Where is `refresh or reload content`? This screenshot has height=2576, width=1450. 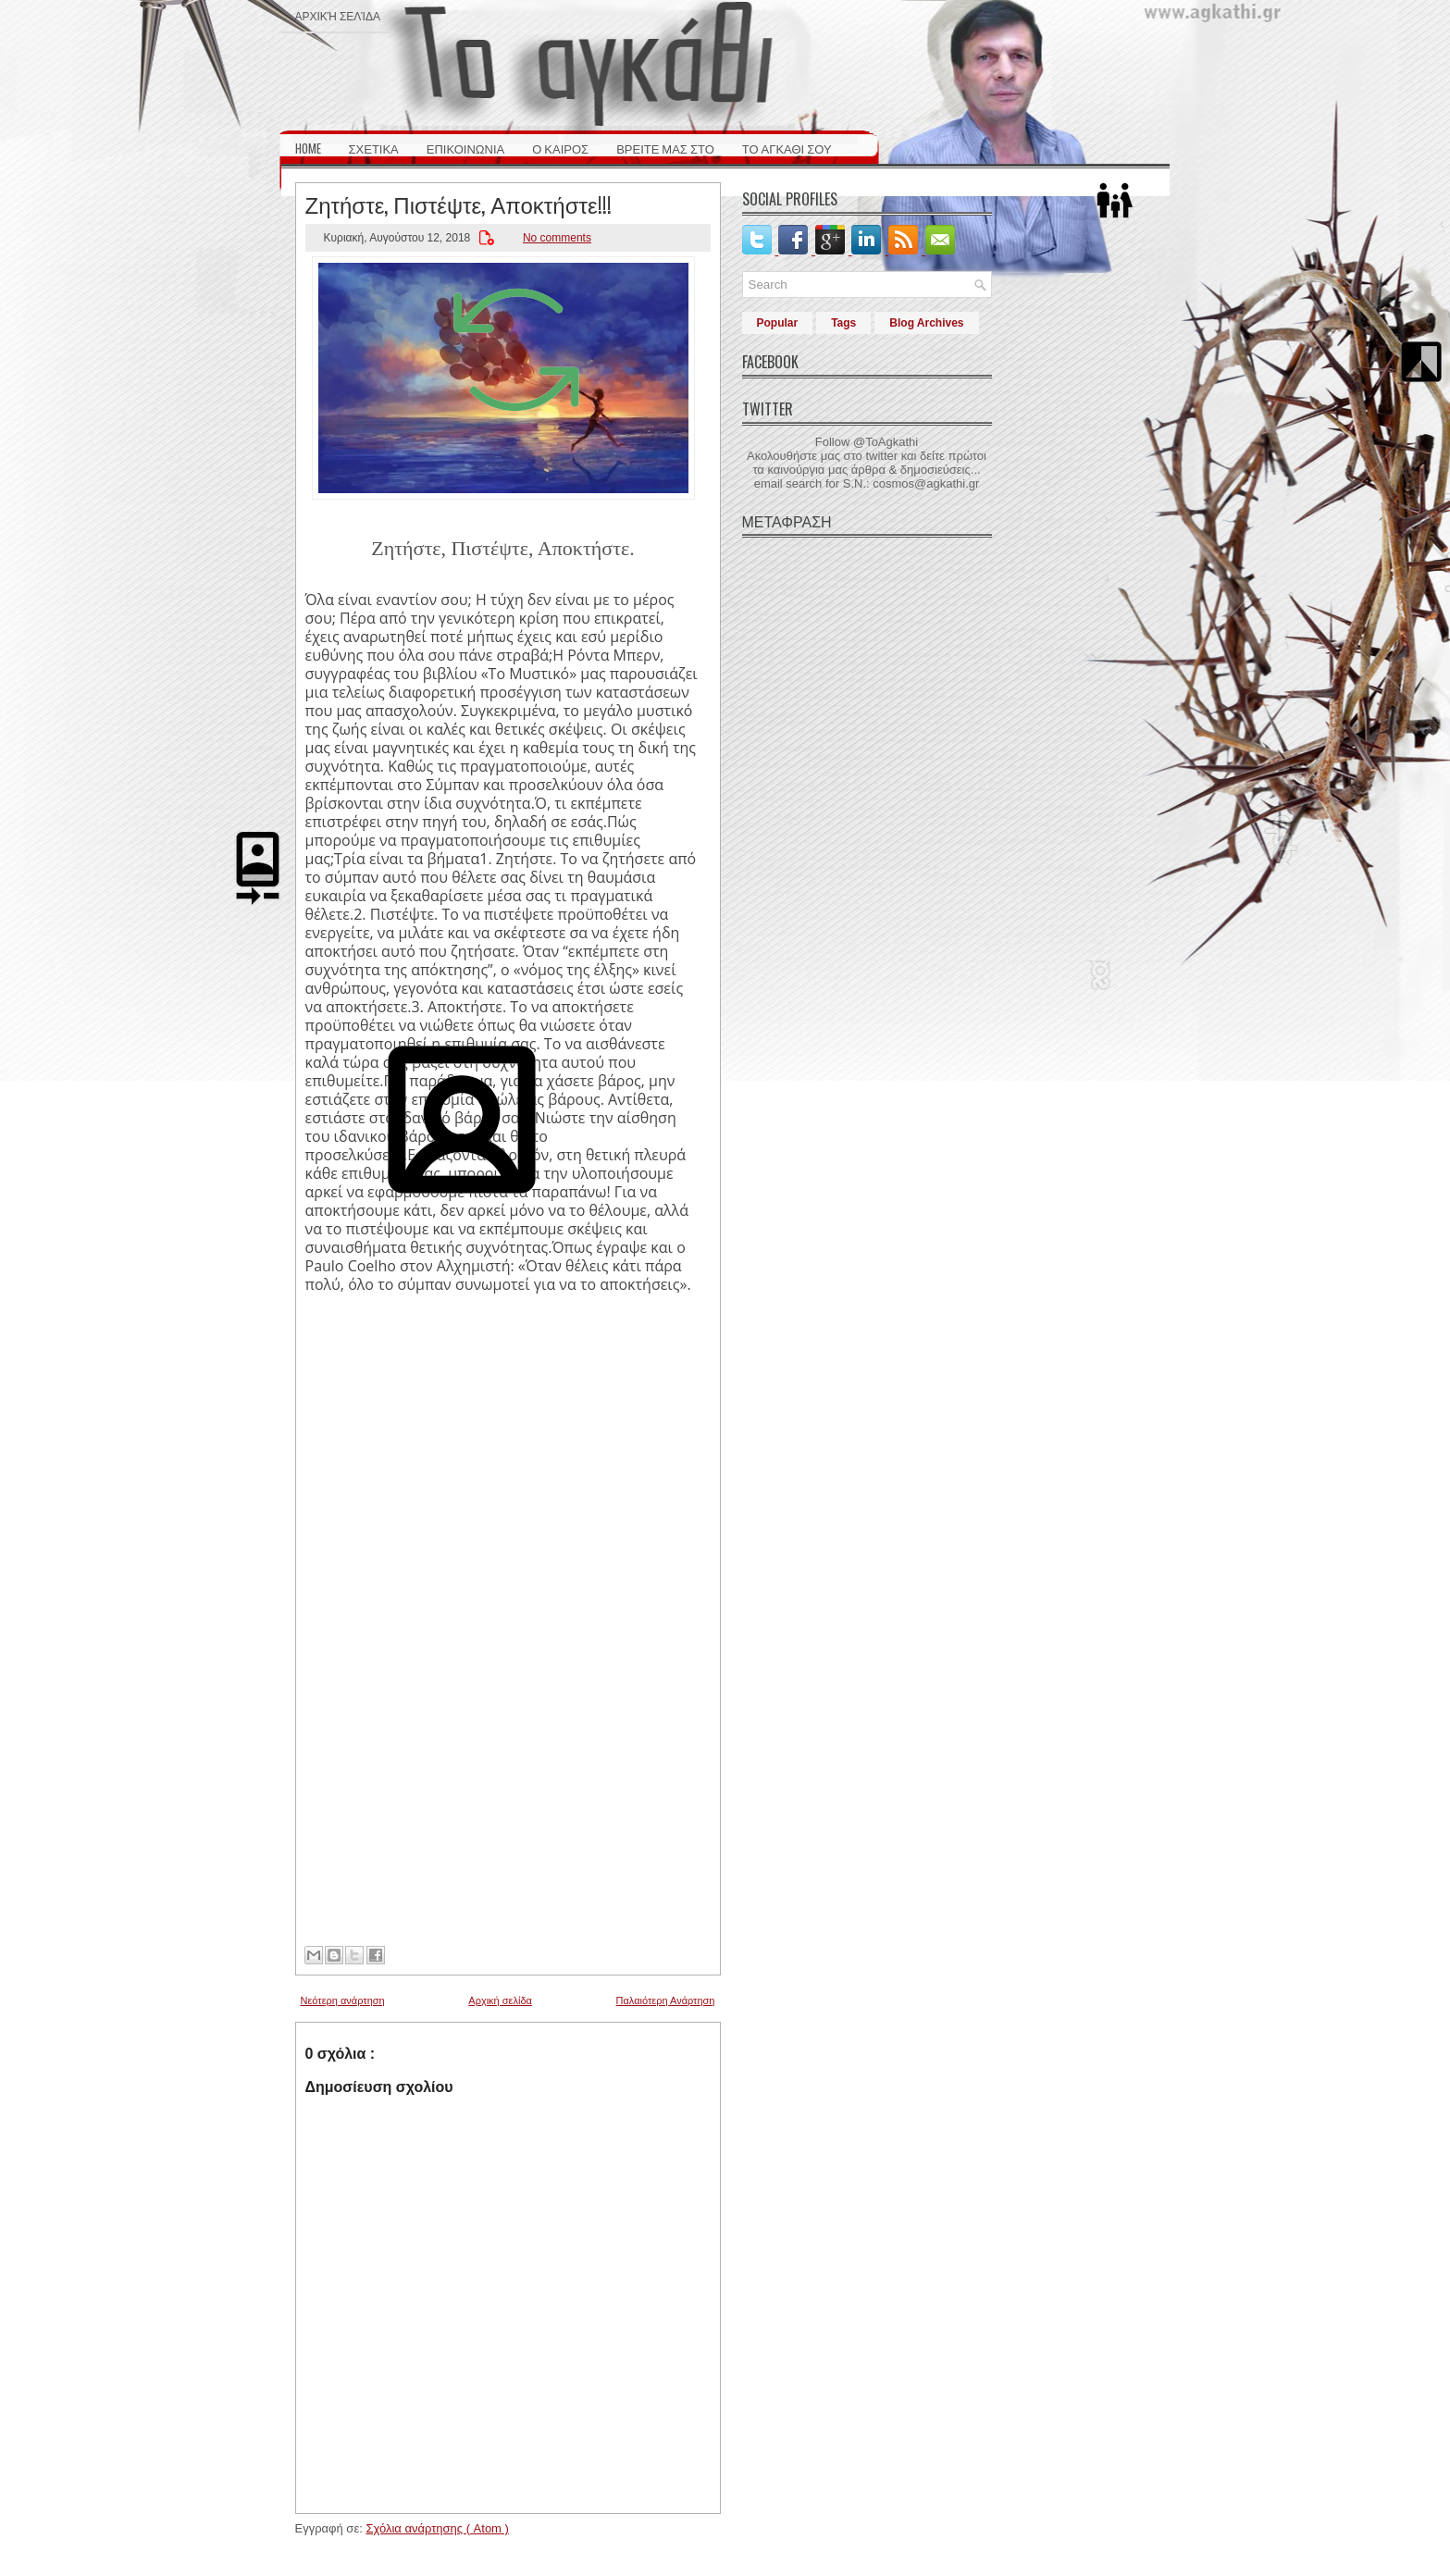
refresh or reload content is located at coordinates (516, 350).